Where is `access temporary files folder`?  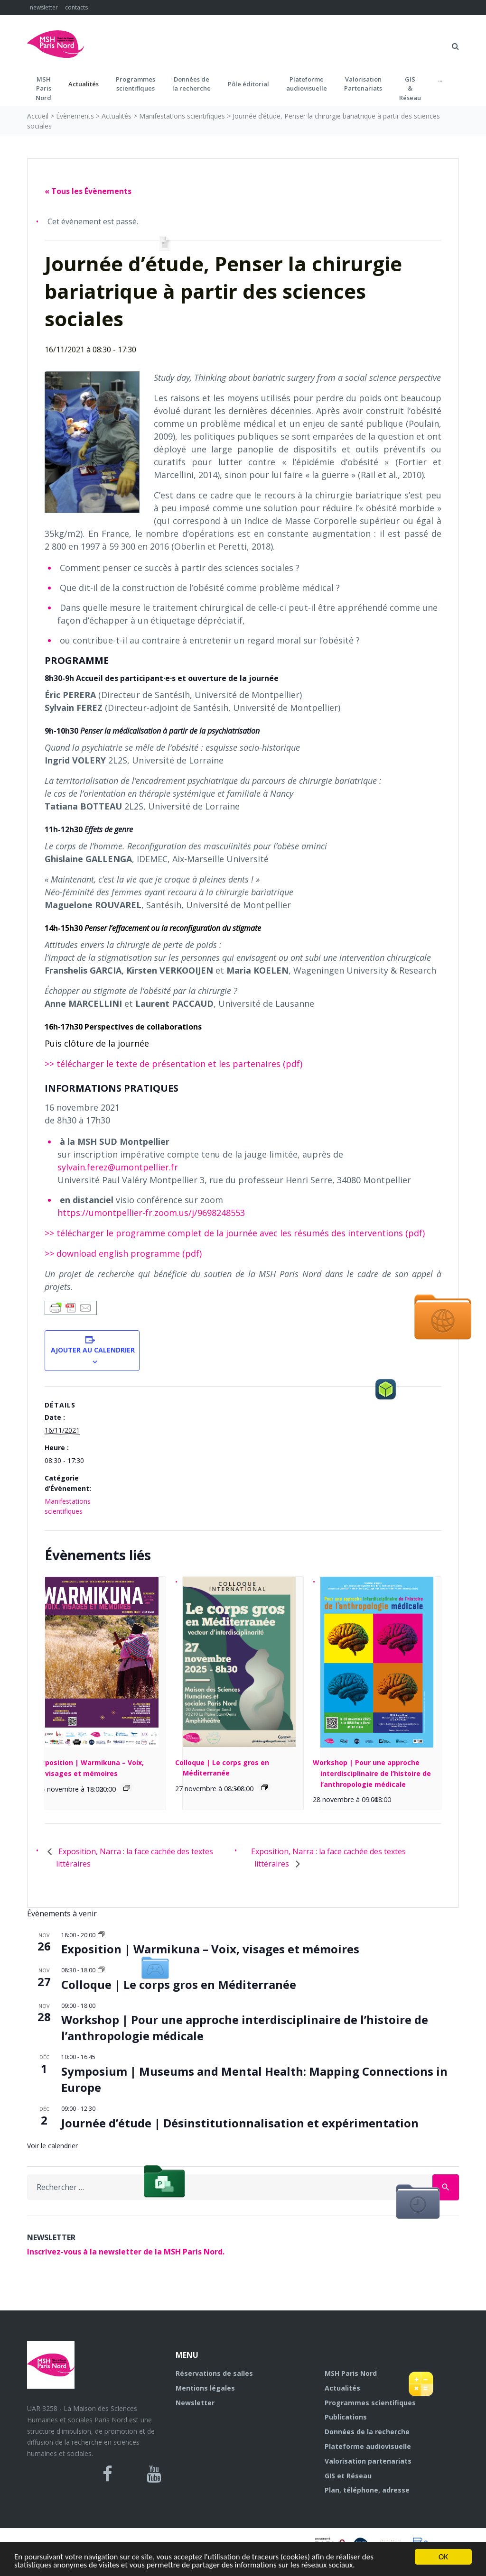
access temporary files folder is located at coordinates (418, 2201).